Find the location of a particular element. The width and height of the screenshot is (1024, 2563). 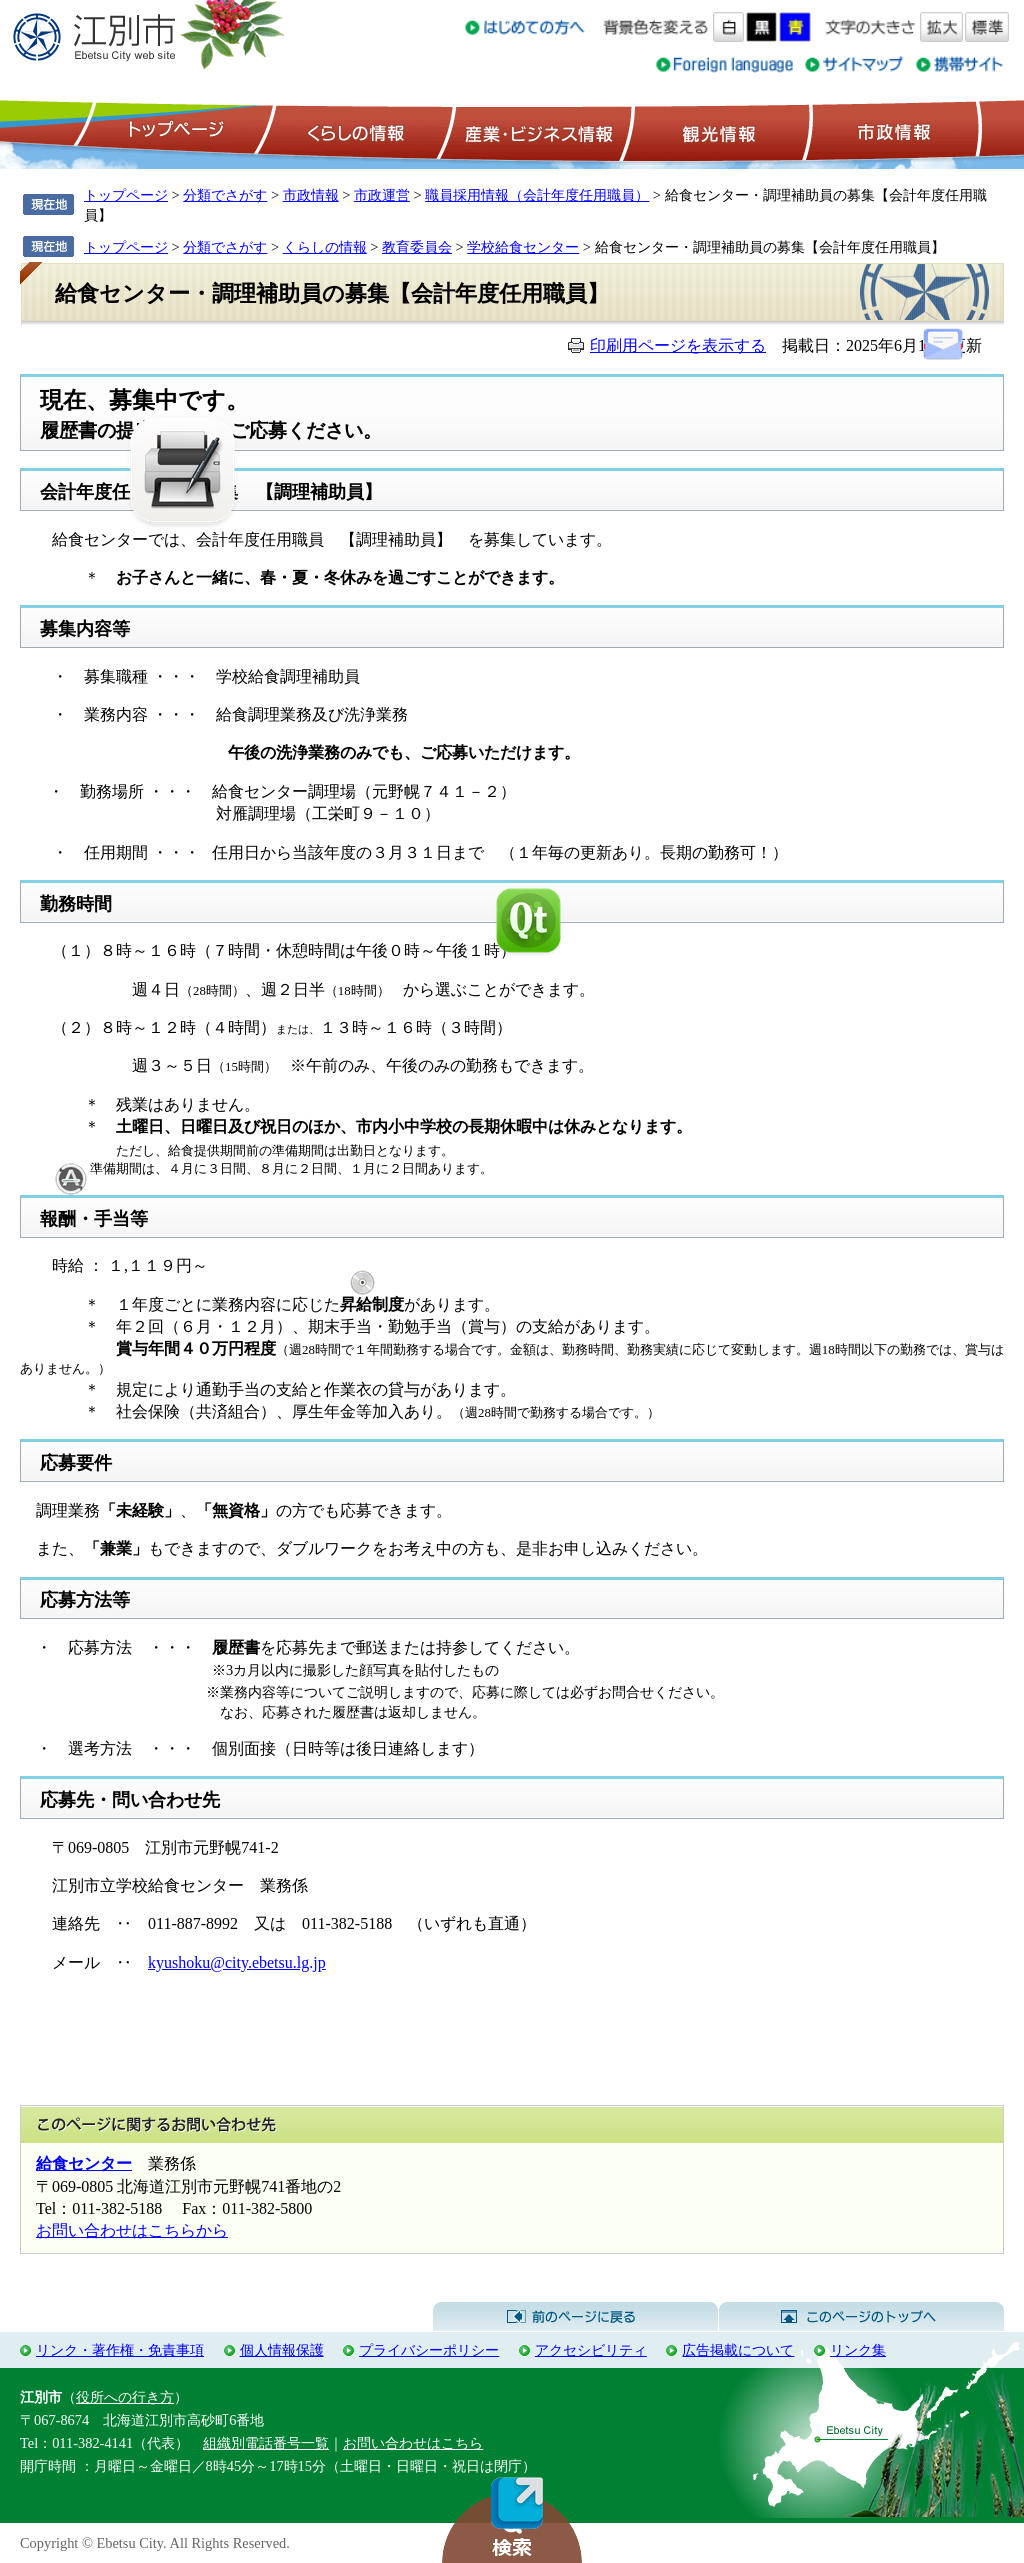

launch qt creator for ubuntu development is located at coordinates (528, 920).